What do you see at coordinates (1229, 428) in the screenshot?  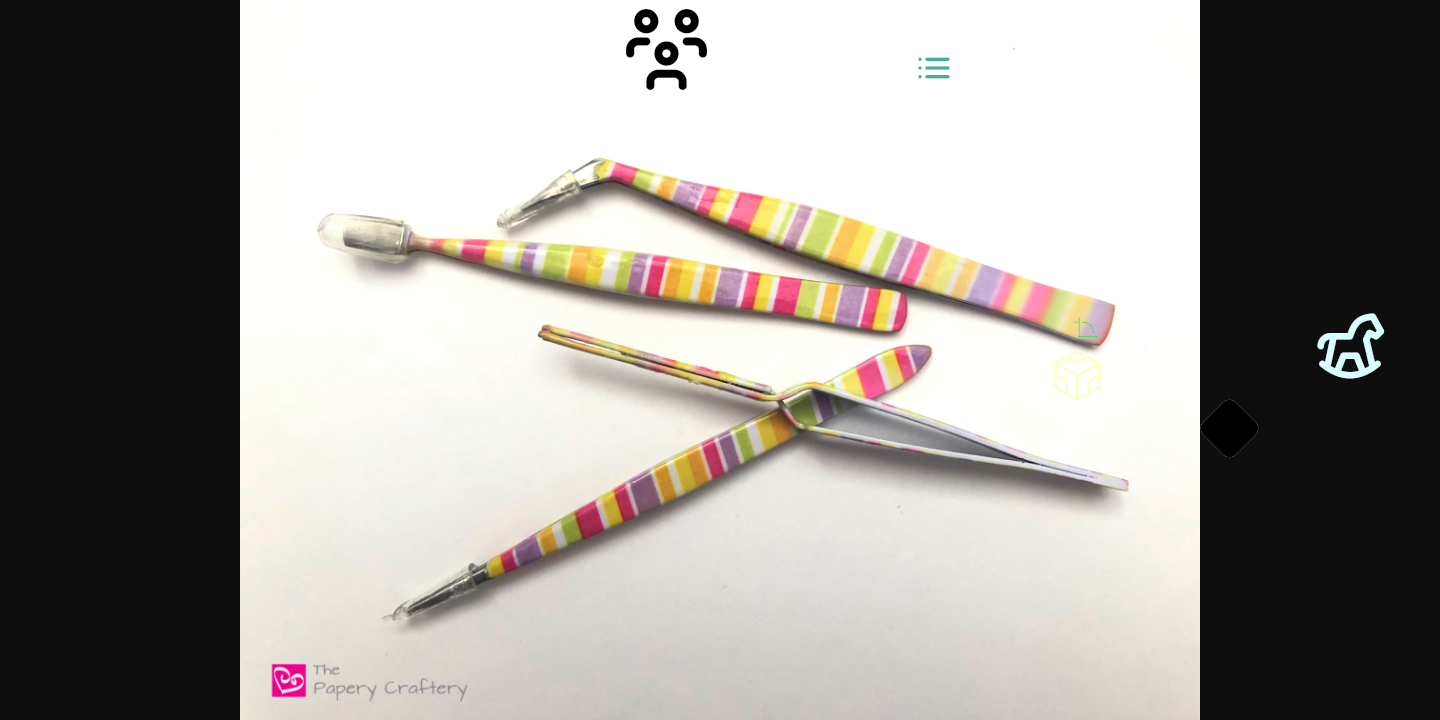 I see `indicates a diamond or rotated square marker` at bounding box center [1229, 428].